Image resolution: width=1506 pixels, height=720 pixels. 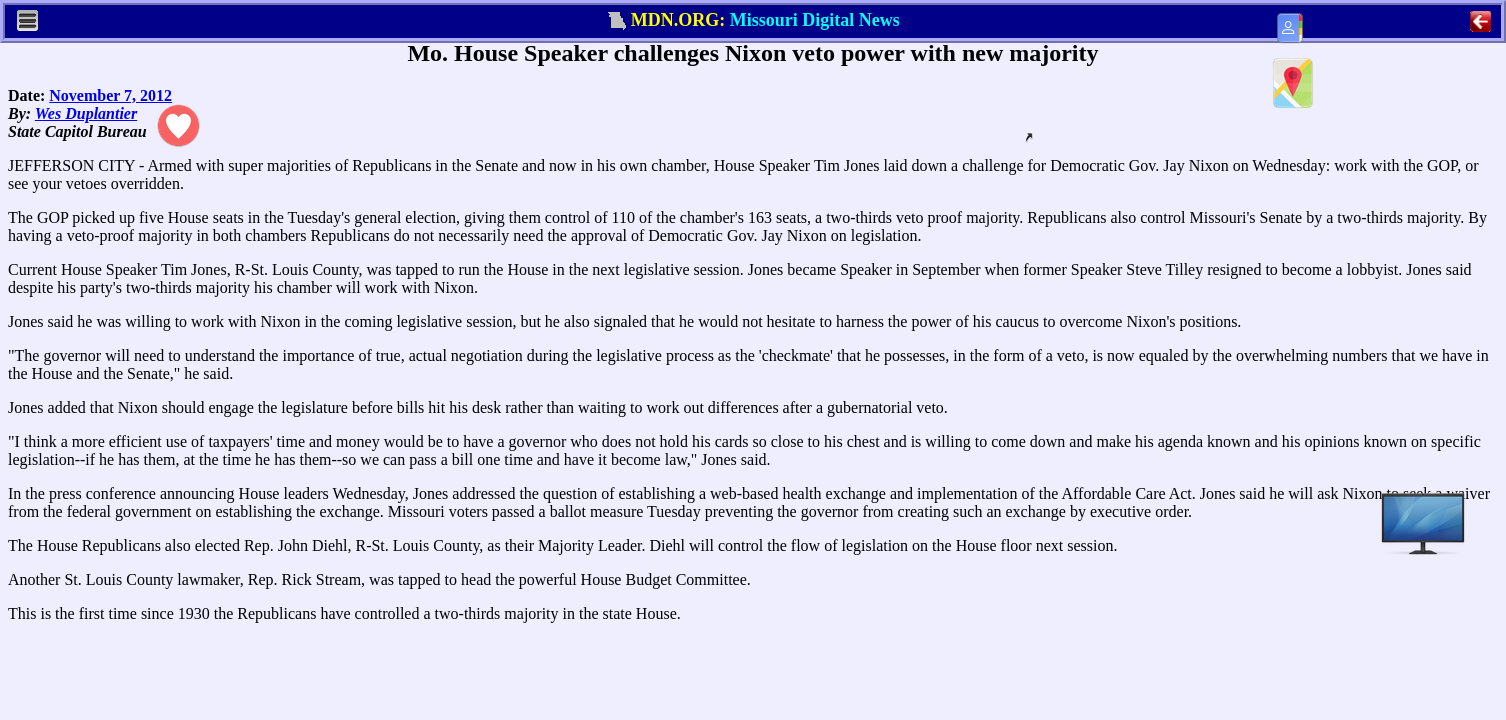 I want to click on indicates a file or folder alias/shortcut, so click(x=1054, y=114).